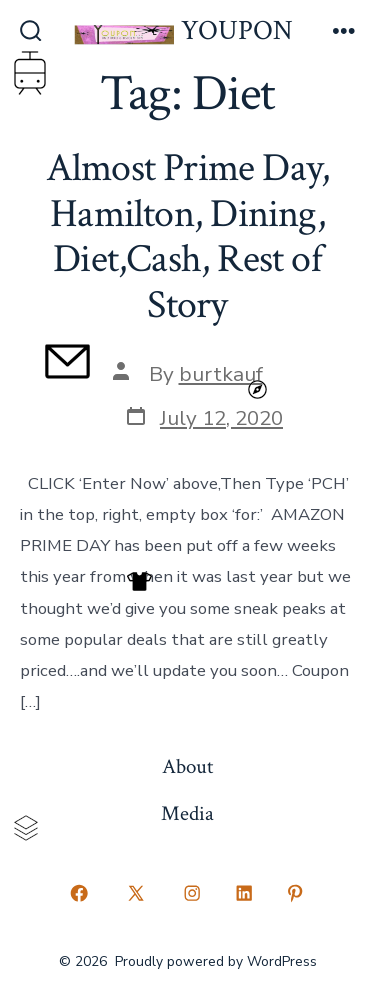 The height and width of the screenshot is (1002, 375). Describe the element at coordinates (257, 389) in the screenshot. I see `access navigation or direction features` at that location.